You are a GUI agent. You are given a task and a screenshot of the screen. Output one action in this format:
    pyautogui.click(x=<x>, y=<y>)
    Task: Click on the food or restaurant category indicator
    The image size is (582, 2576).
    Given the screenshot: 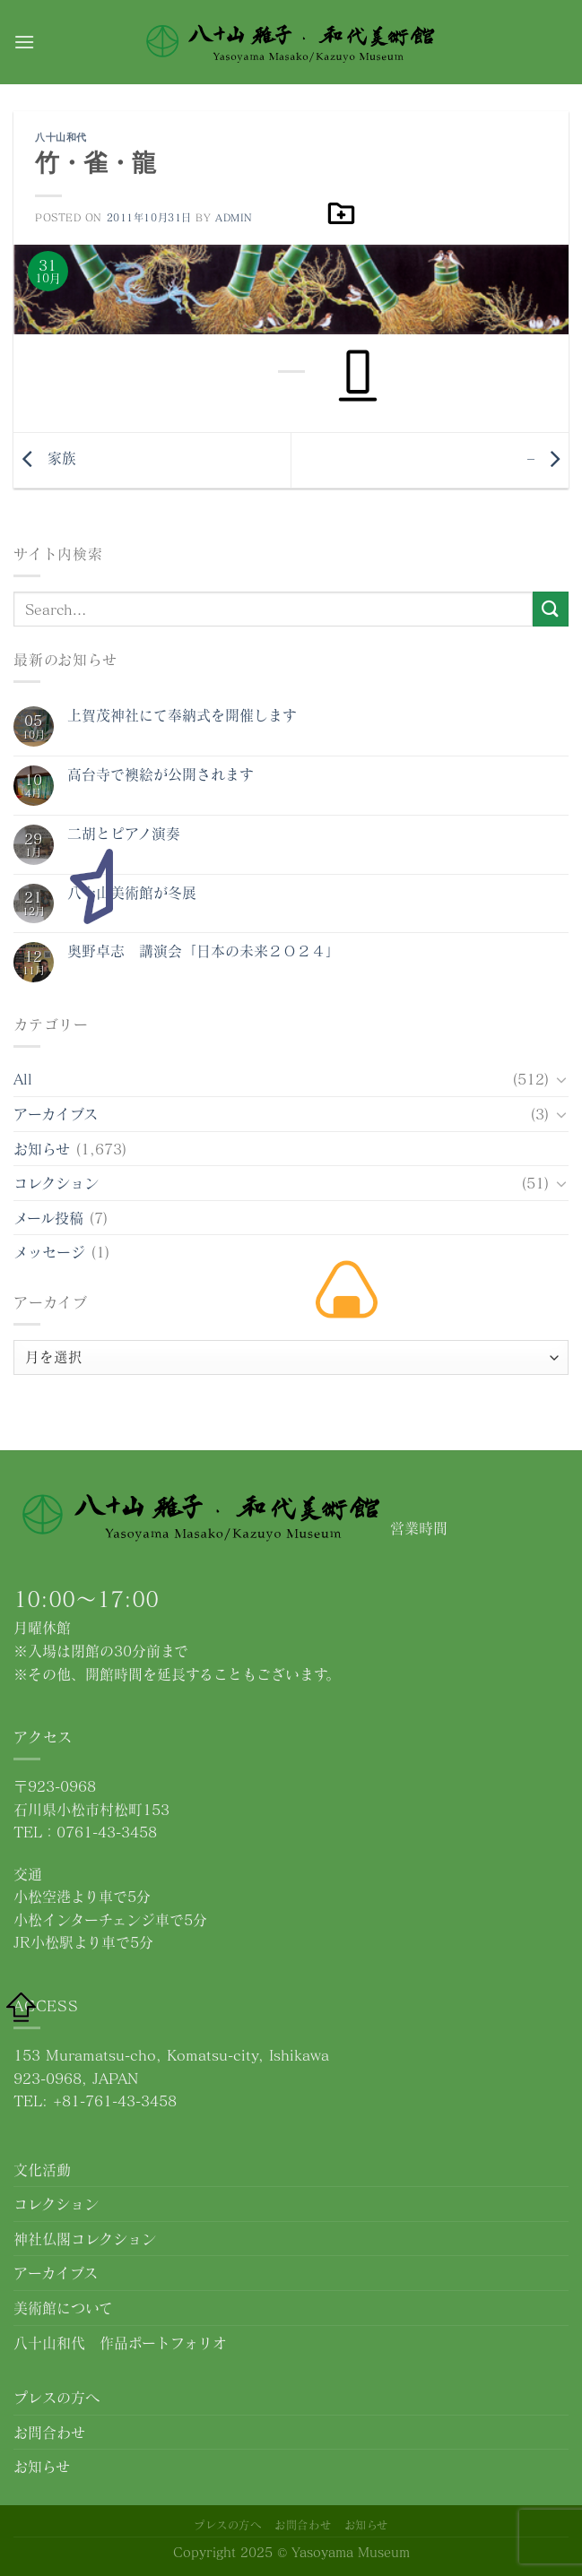 What is the action you would take?
    pyautogui.click(x=346, y=1289)
    